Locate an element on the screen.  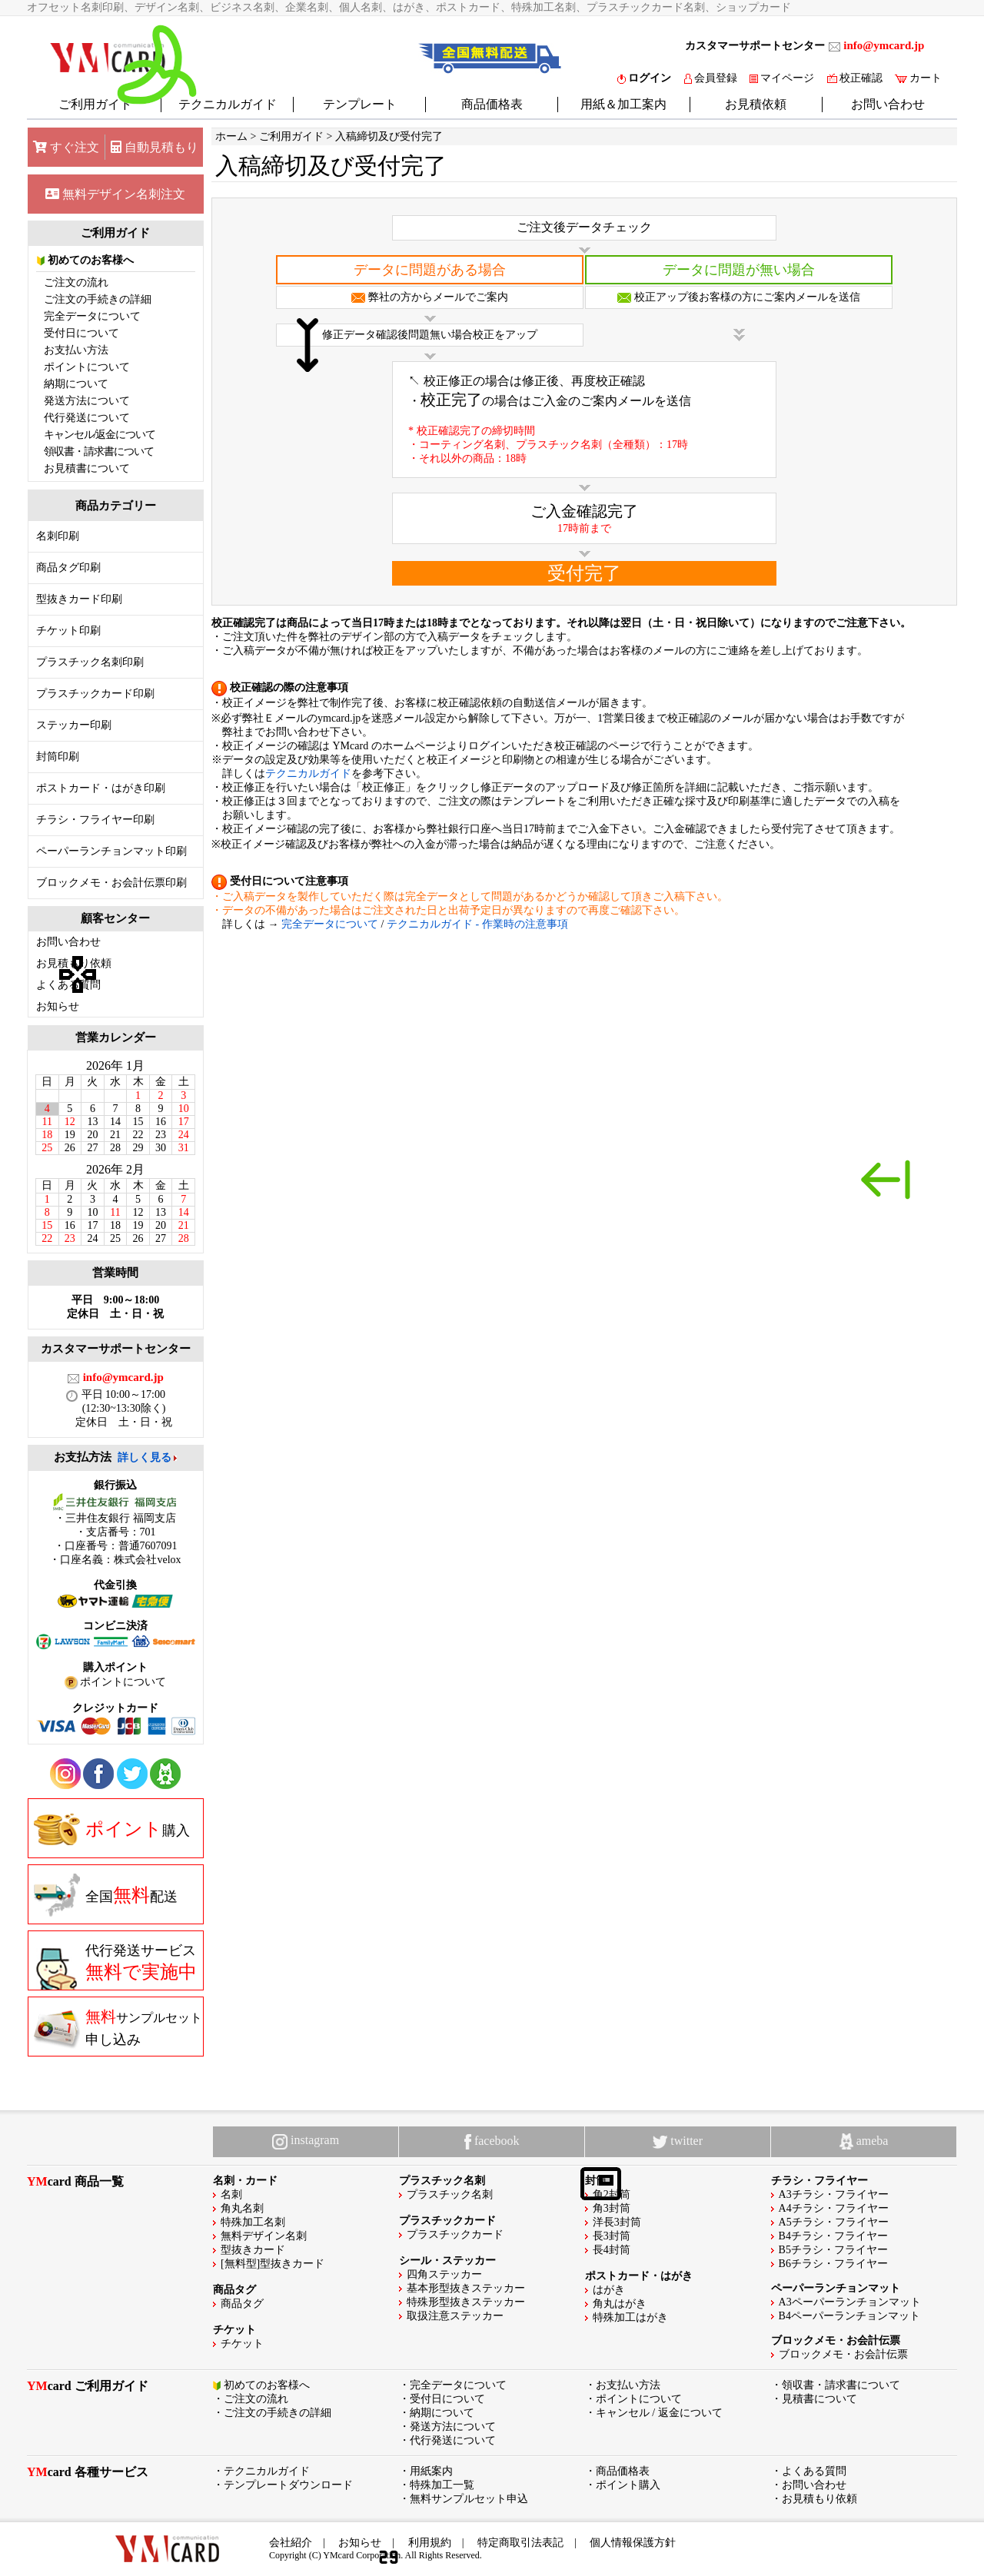
navigate back to previous screen is located at coordinates (886, 1180).